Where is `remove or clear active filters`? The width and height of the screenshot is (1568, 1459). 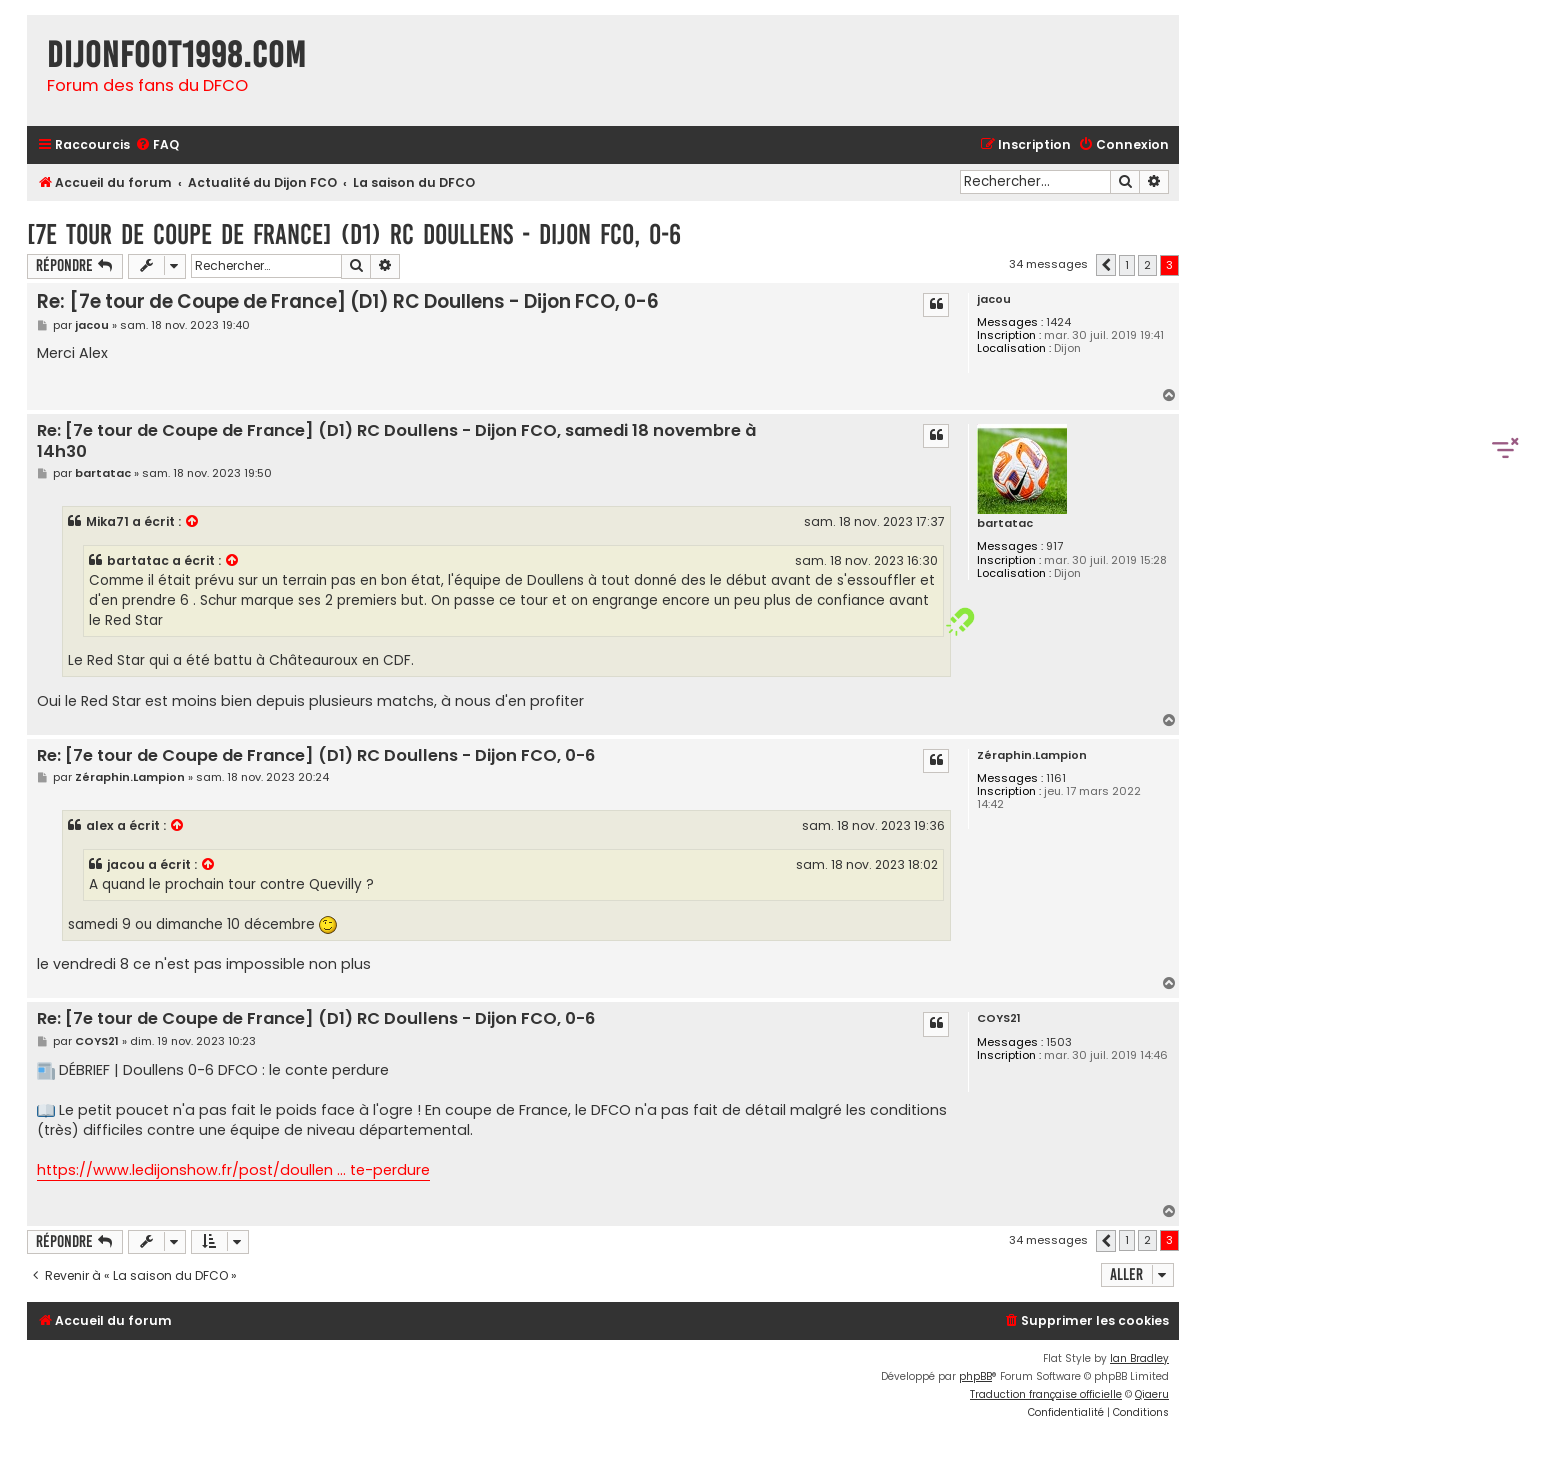
remove or clear active filters is located at coordinates (1505, 450).